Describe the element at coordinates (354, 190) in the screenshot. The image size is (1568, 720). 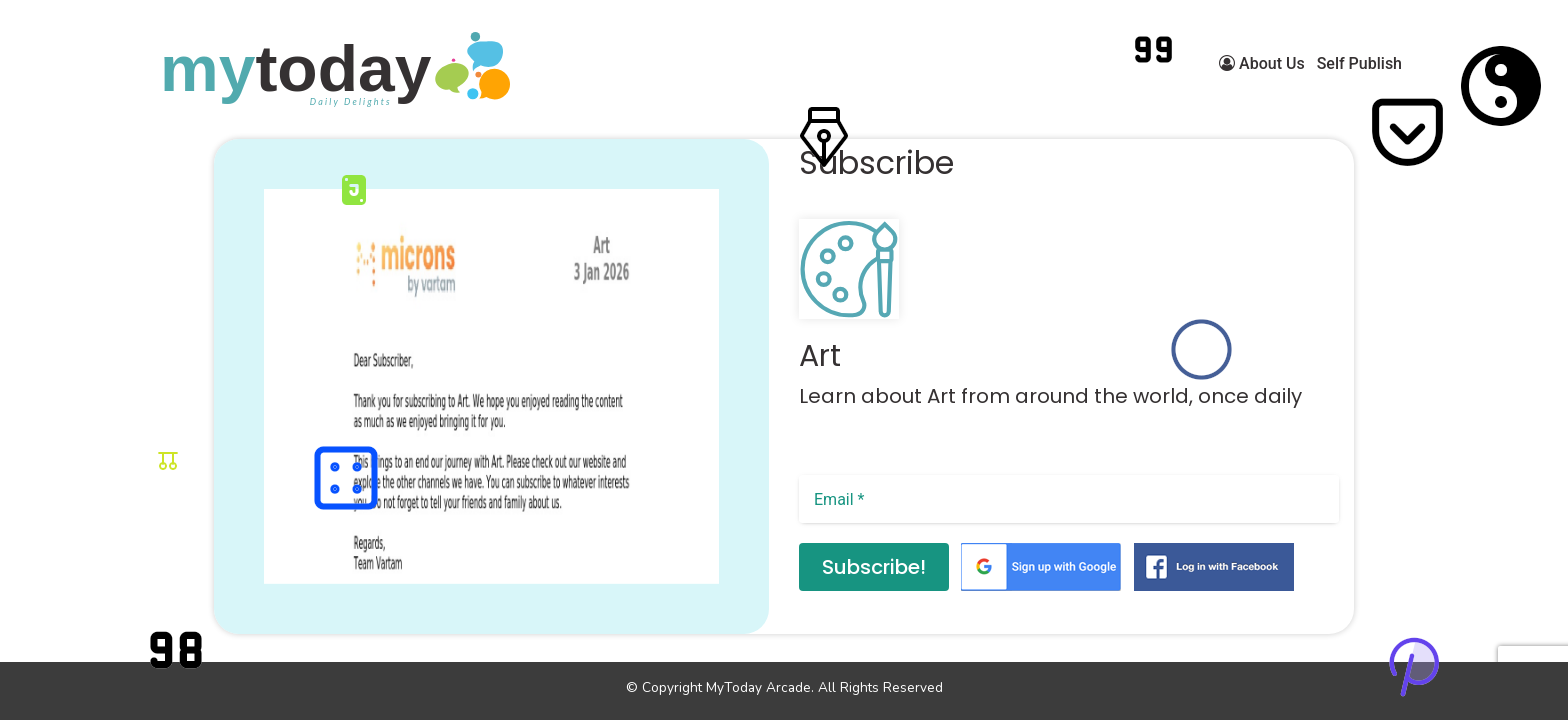
I see `jack playing card in a card game app` at that location.